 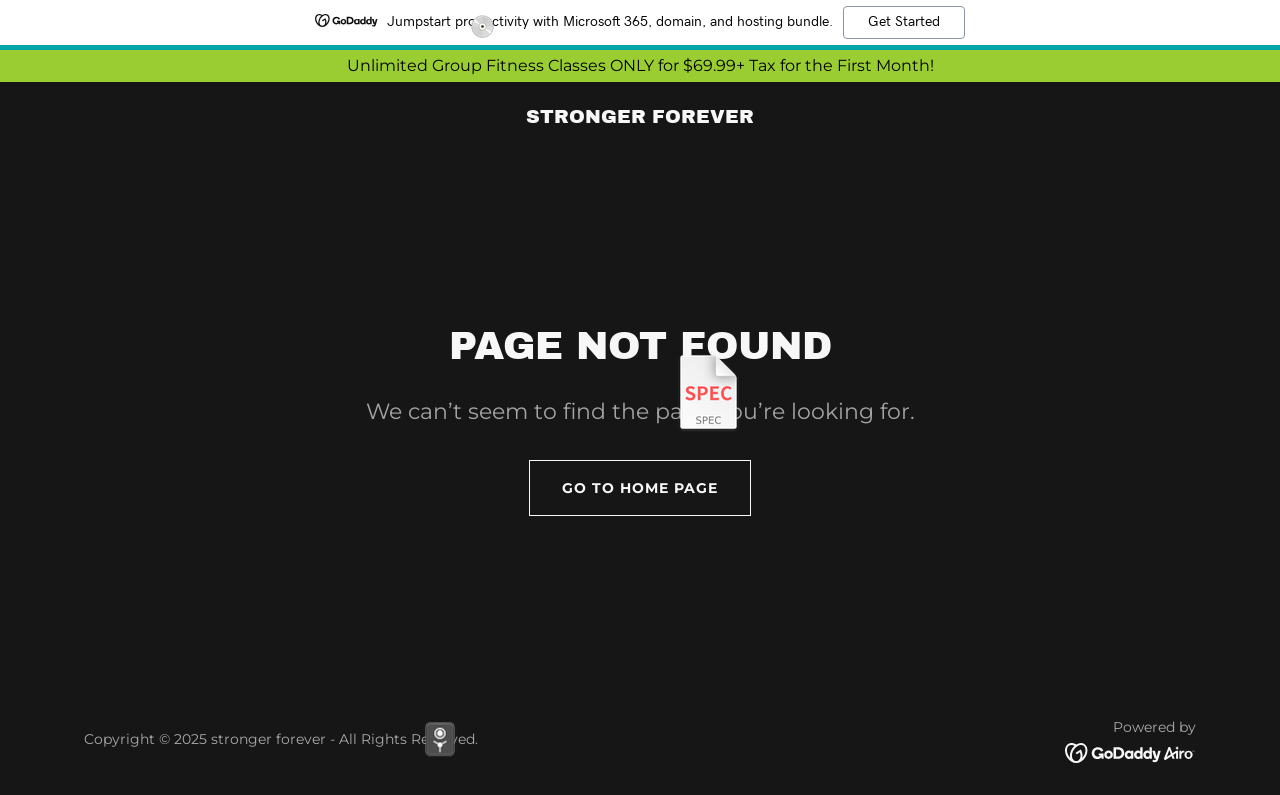 I want to click on indicates a CD-ROM or optical disc drive, so click(x=482, y=26).